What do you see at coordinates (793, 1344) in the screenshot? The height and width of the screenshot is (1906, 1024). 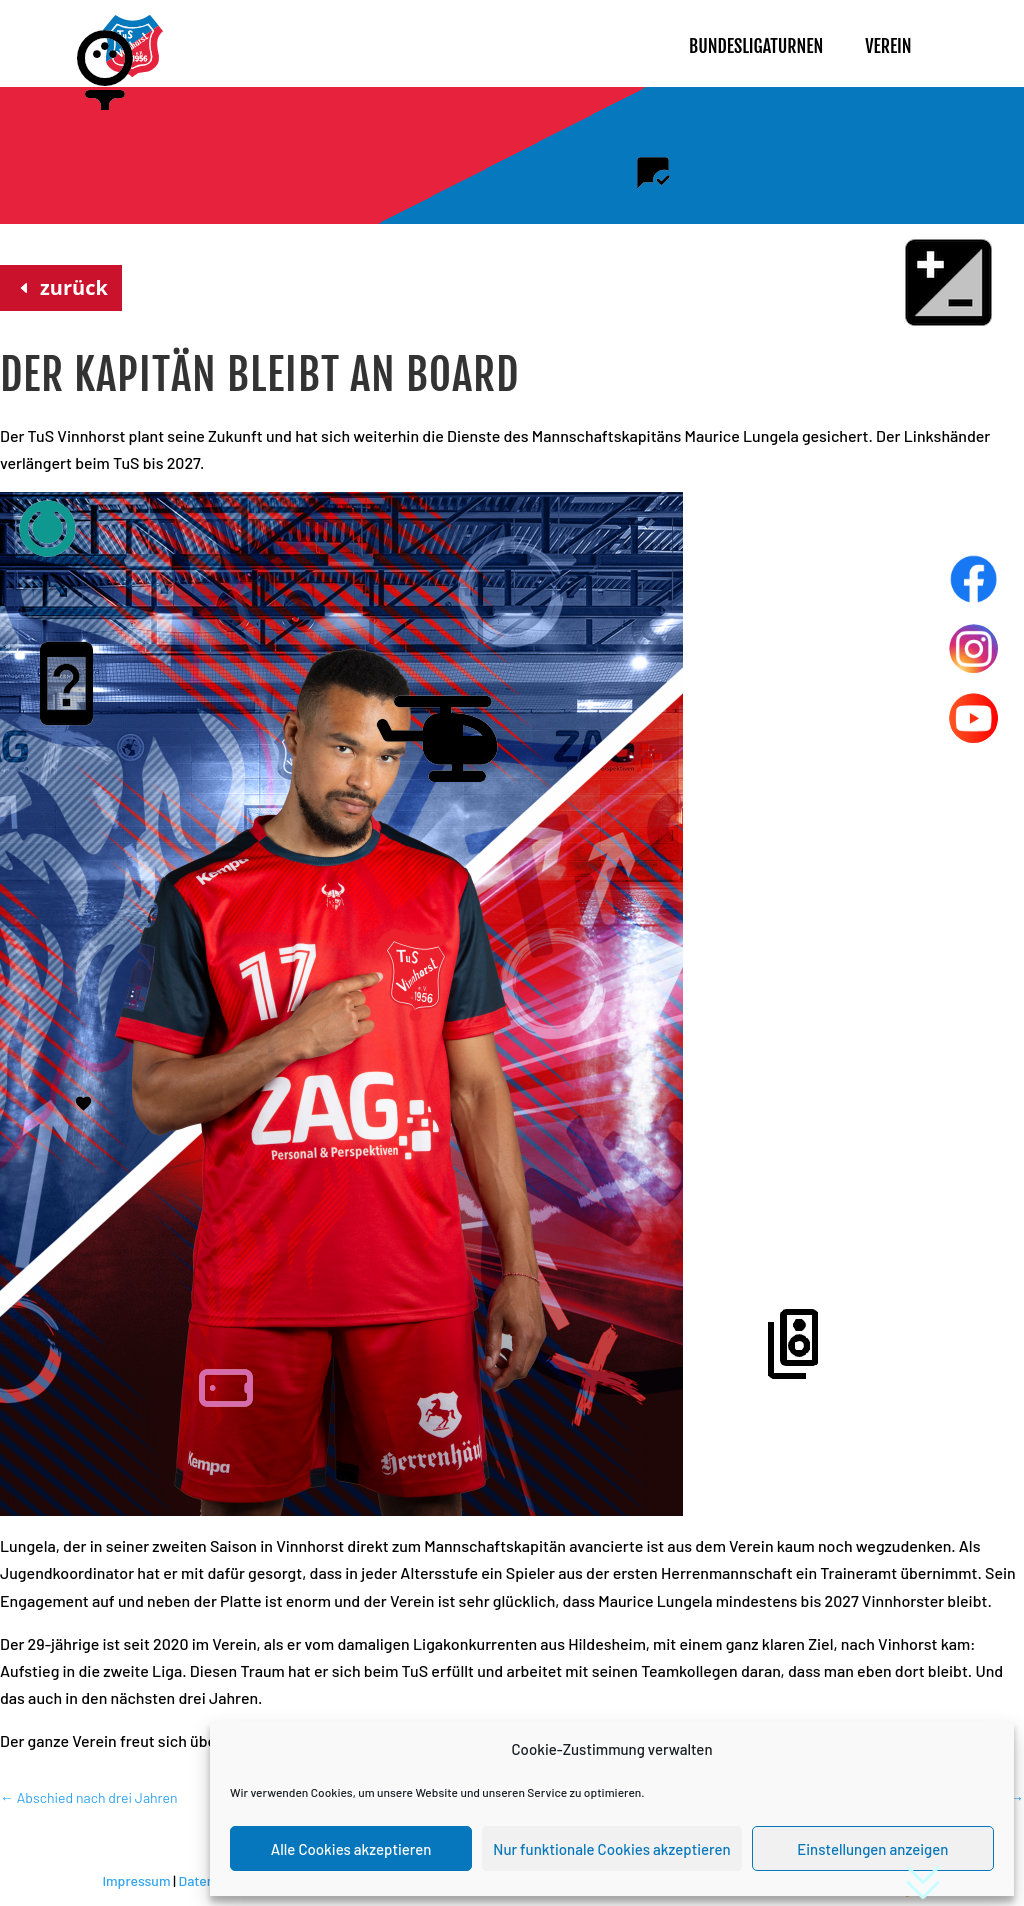 I see `access speaker group settings` at bounding box center [793, 1344].